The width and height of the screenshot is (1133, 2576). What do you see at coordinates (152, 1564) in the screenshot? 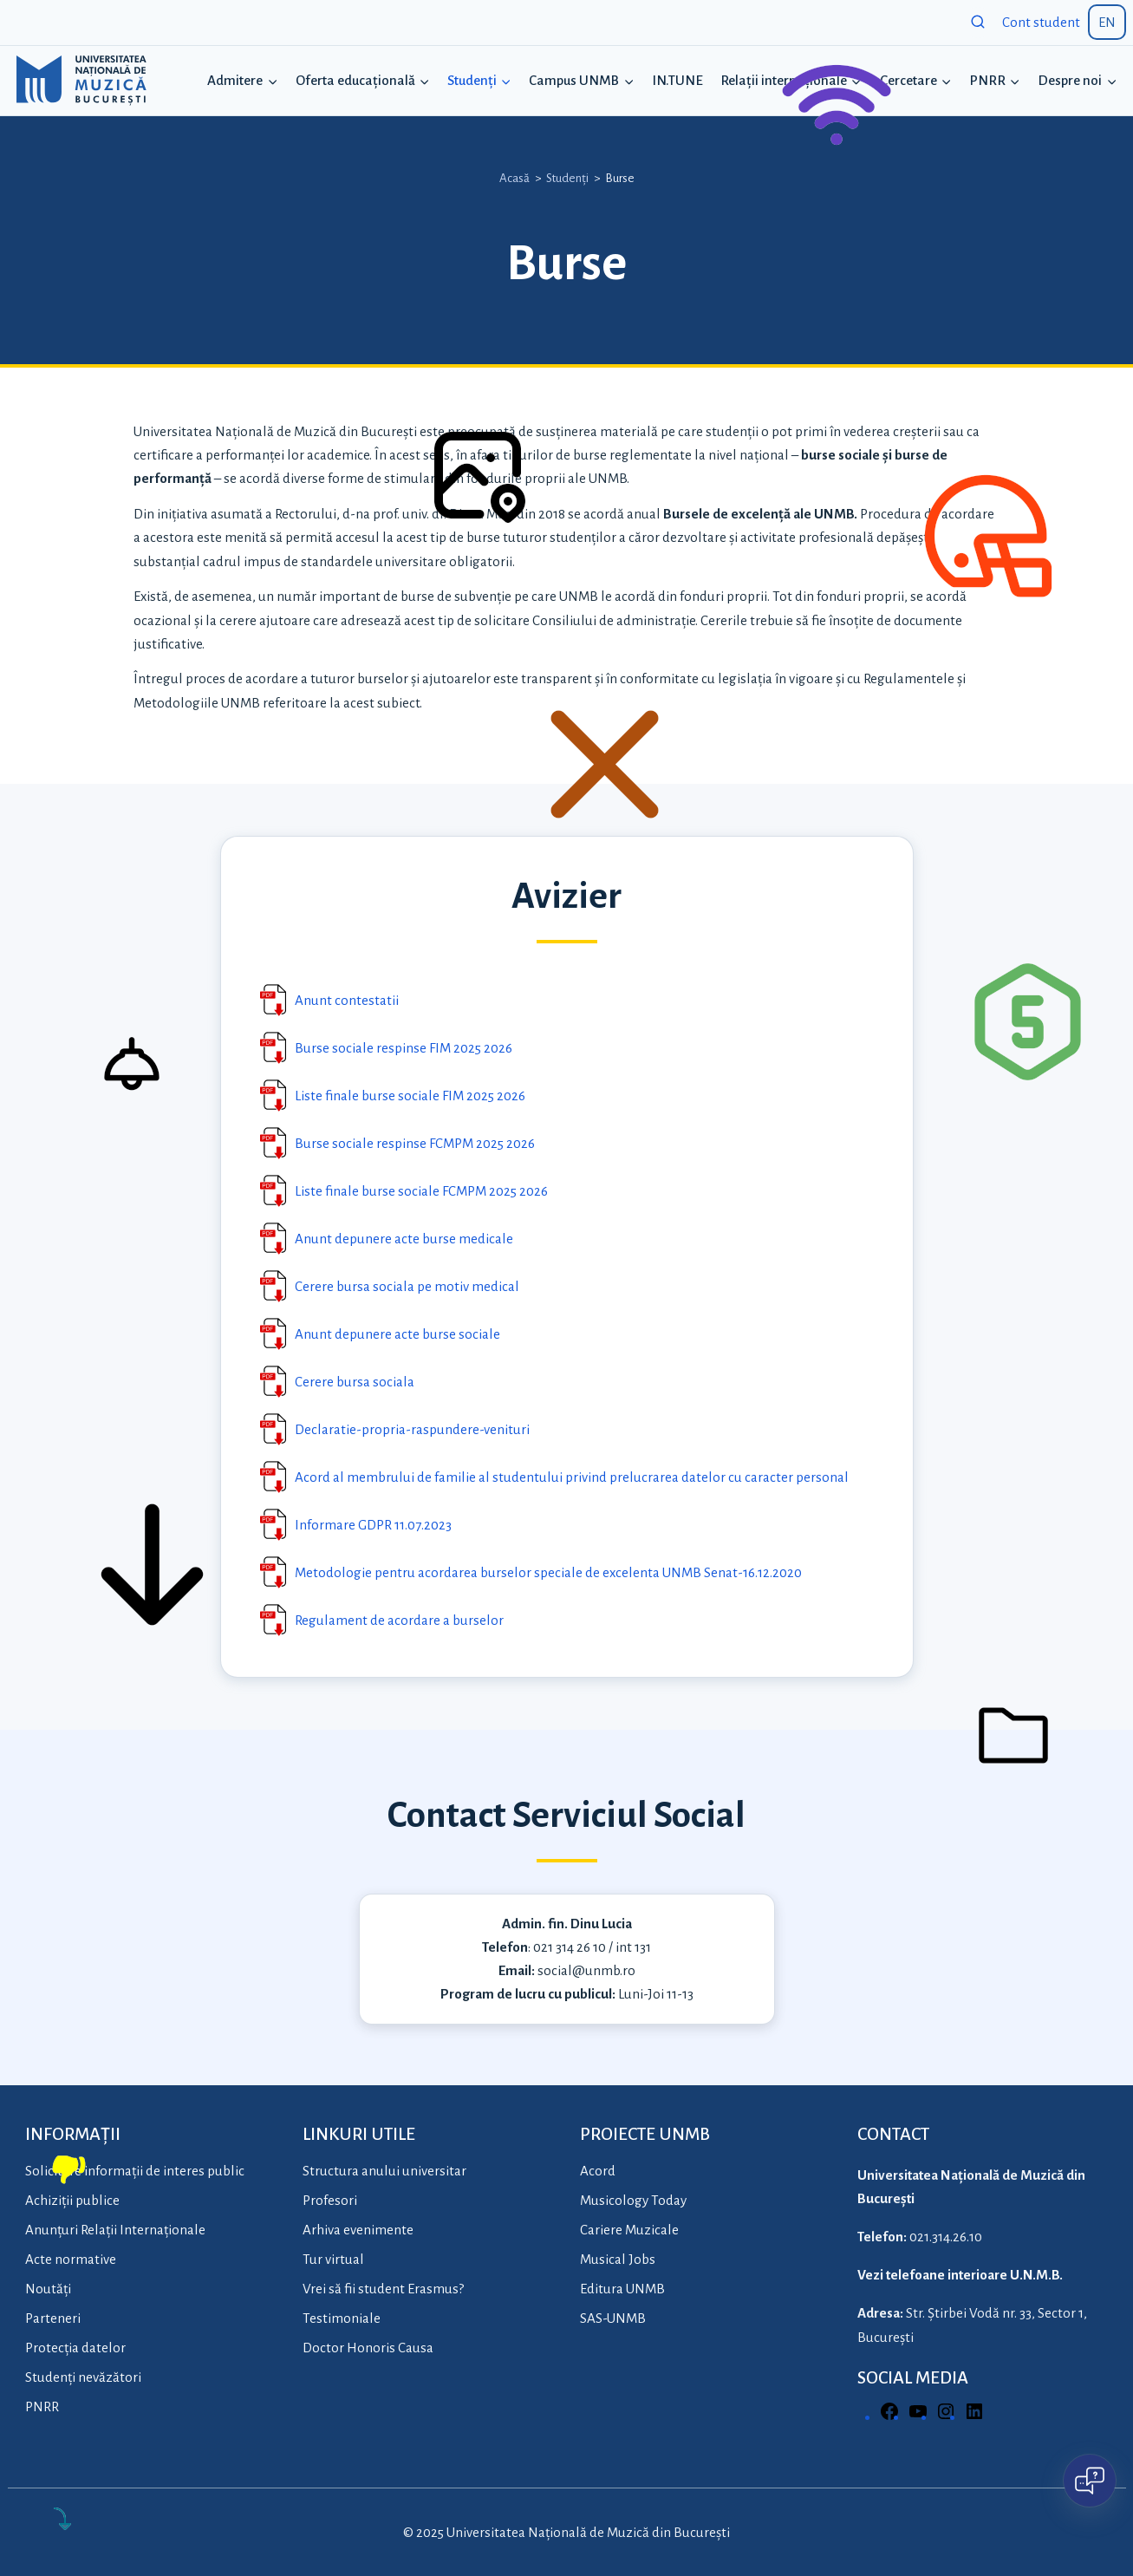
I see `scroll down or view more content` at bounding box center [152, 1564].